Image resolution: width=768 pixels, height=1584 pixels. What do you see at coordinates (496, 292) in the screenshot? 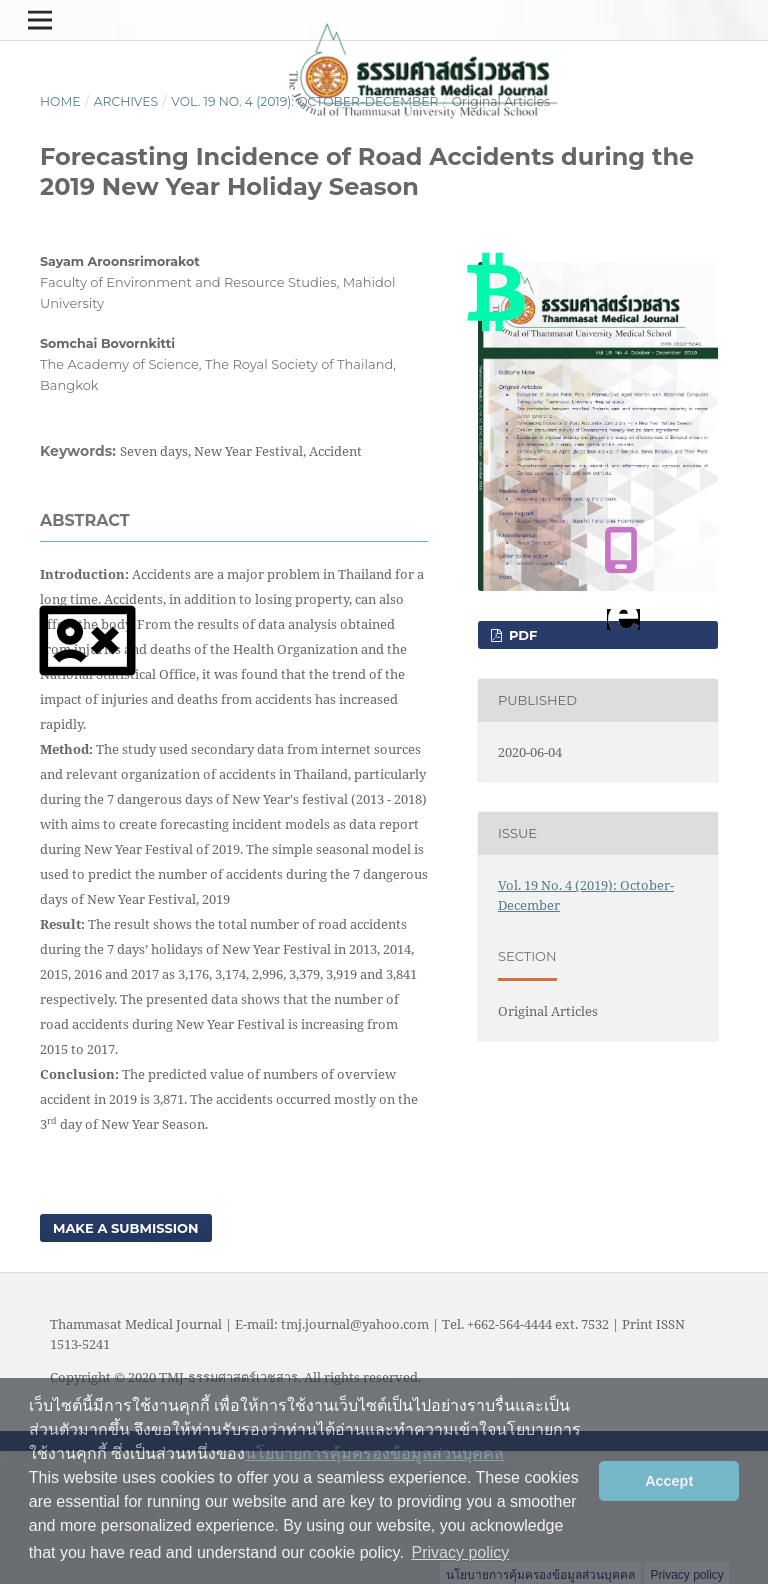
I see `indicates Bitcoin payment option` at bounding box center [496, 292].